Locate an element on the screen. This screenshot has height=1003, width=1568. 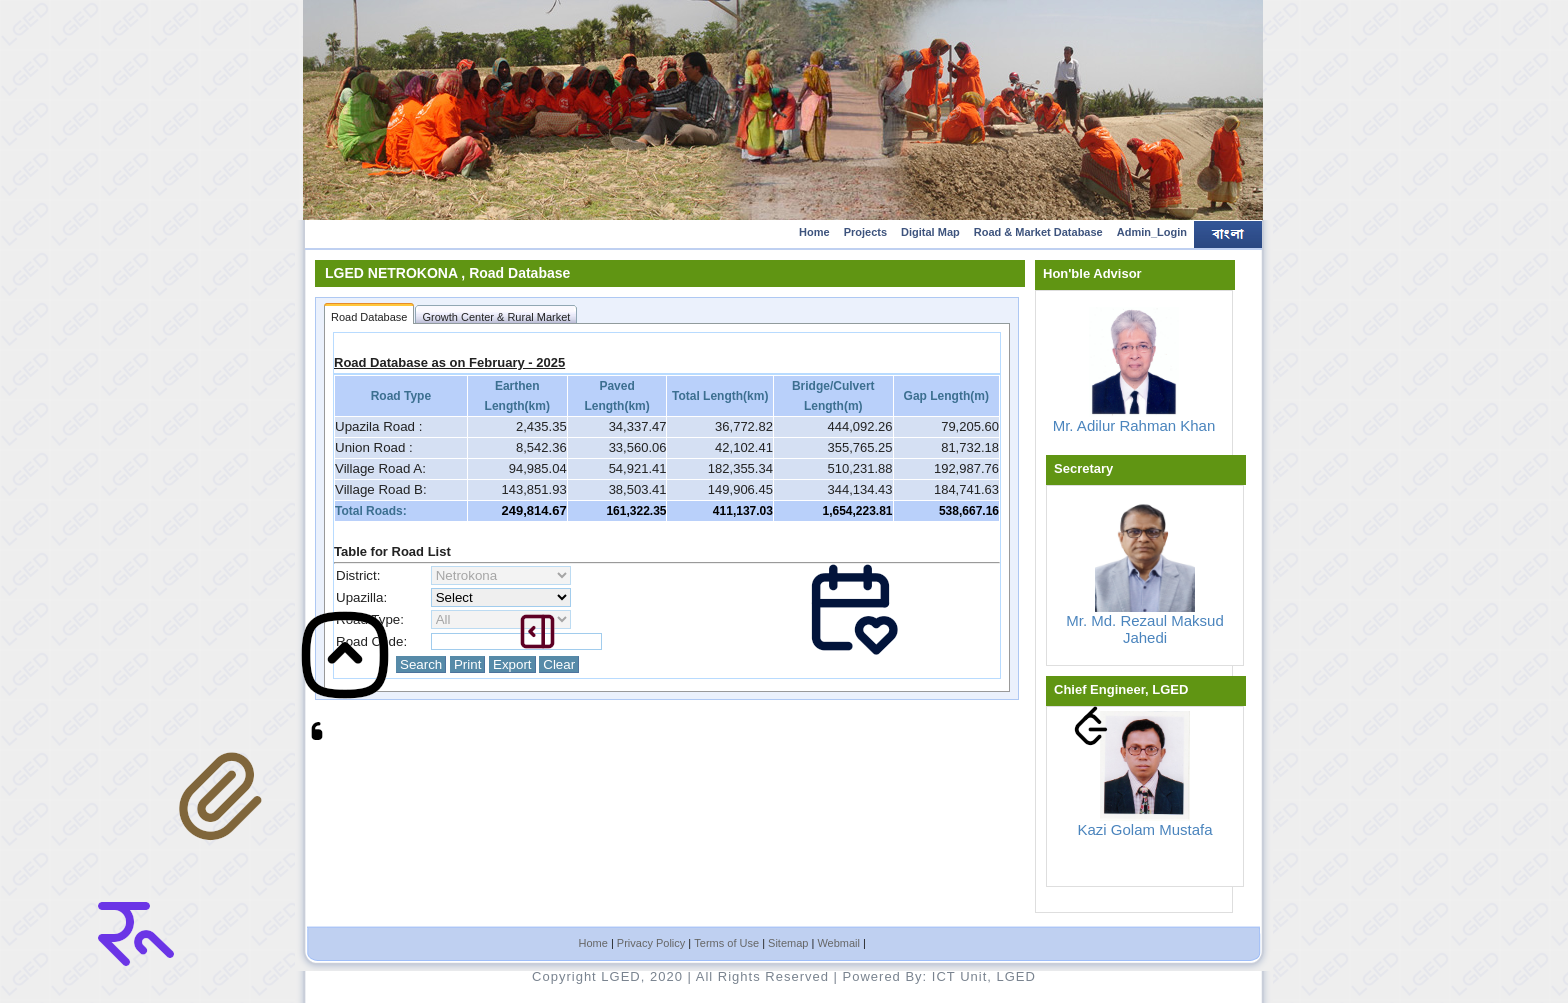
expand the right sidebar panel is located at coordinates (537, 631).